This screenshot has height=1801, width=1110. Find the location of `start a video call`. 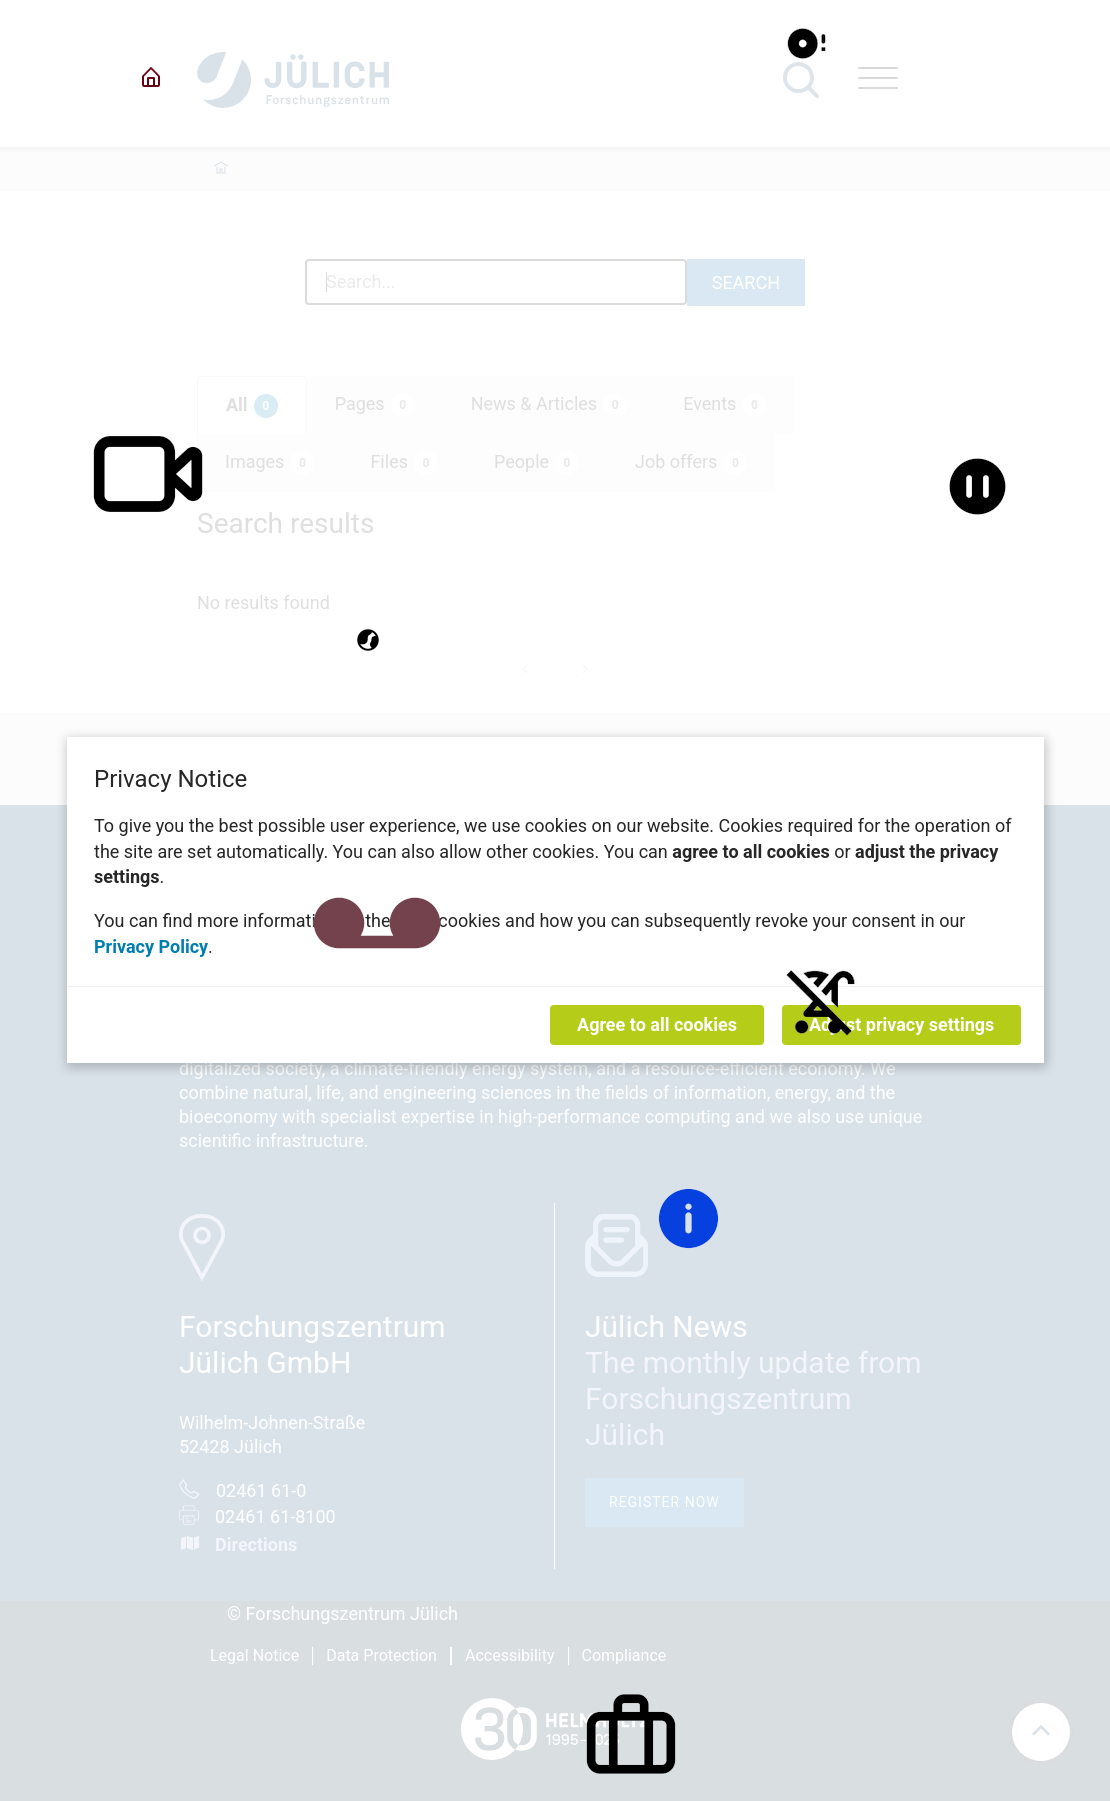

start a video call is located at coordinates (148, 474).